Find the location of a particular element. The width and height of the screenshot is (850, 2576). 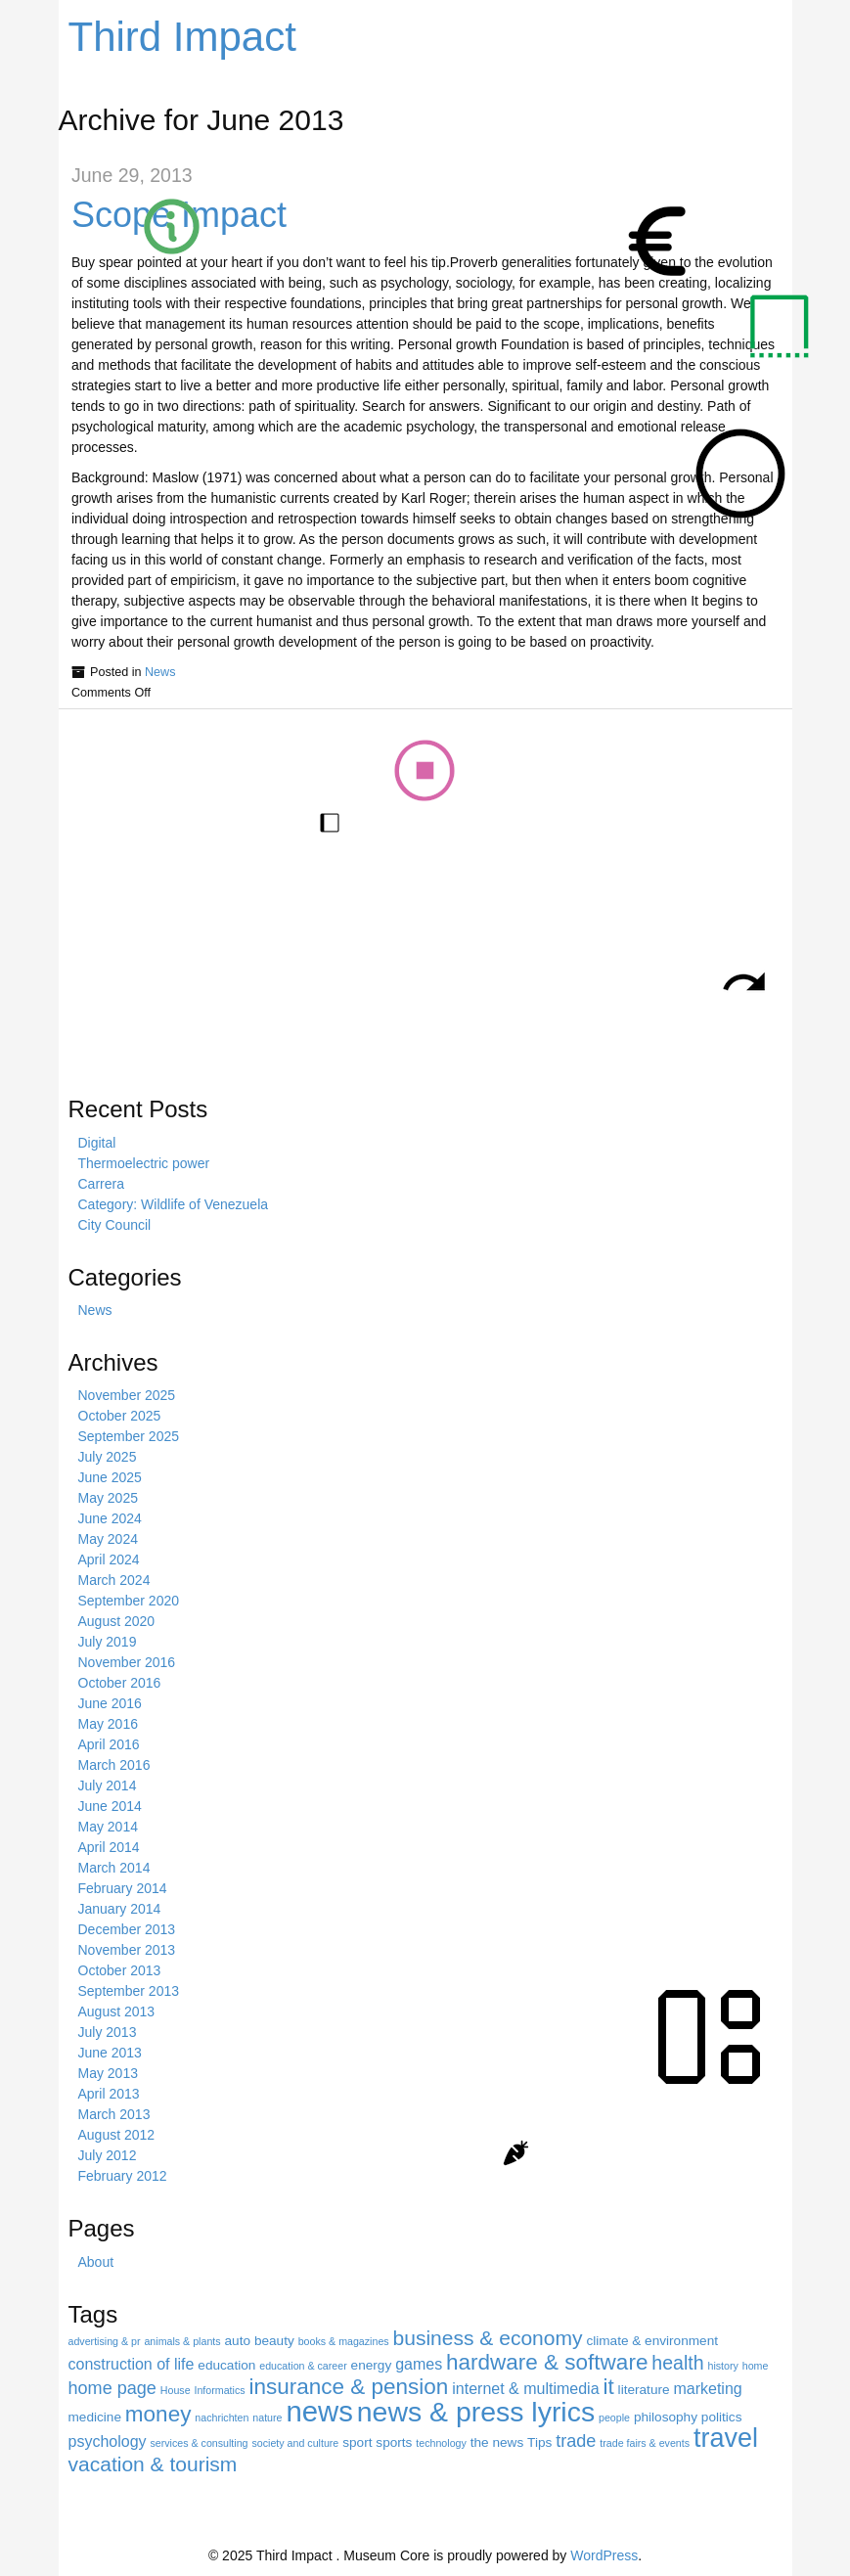

move activity bar to the left side of the editor is located at coordinates (330, 823).